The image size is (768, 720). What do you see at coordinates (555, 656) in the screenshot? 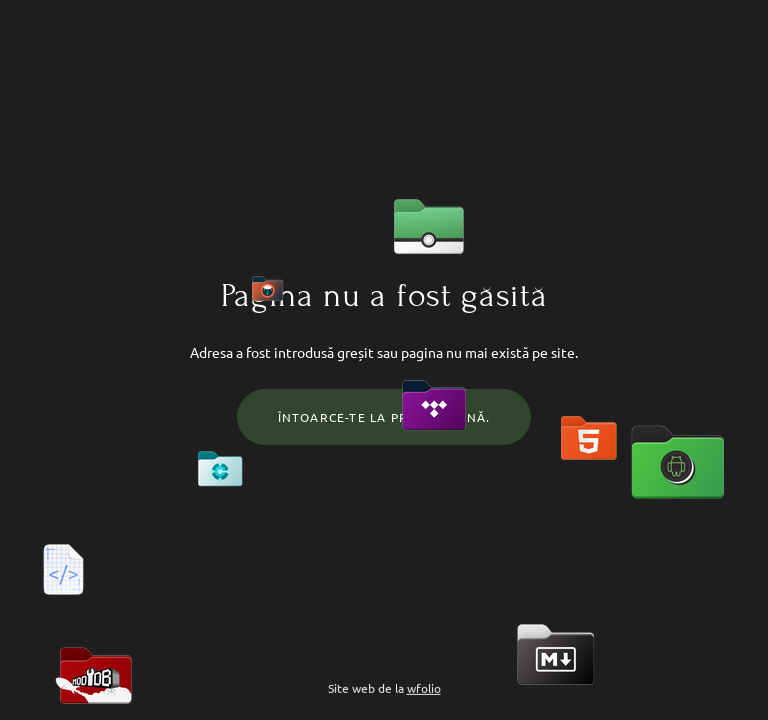
I see `folder containing markdown files` at bounding box center [555, 656].